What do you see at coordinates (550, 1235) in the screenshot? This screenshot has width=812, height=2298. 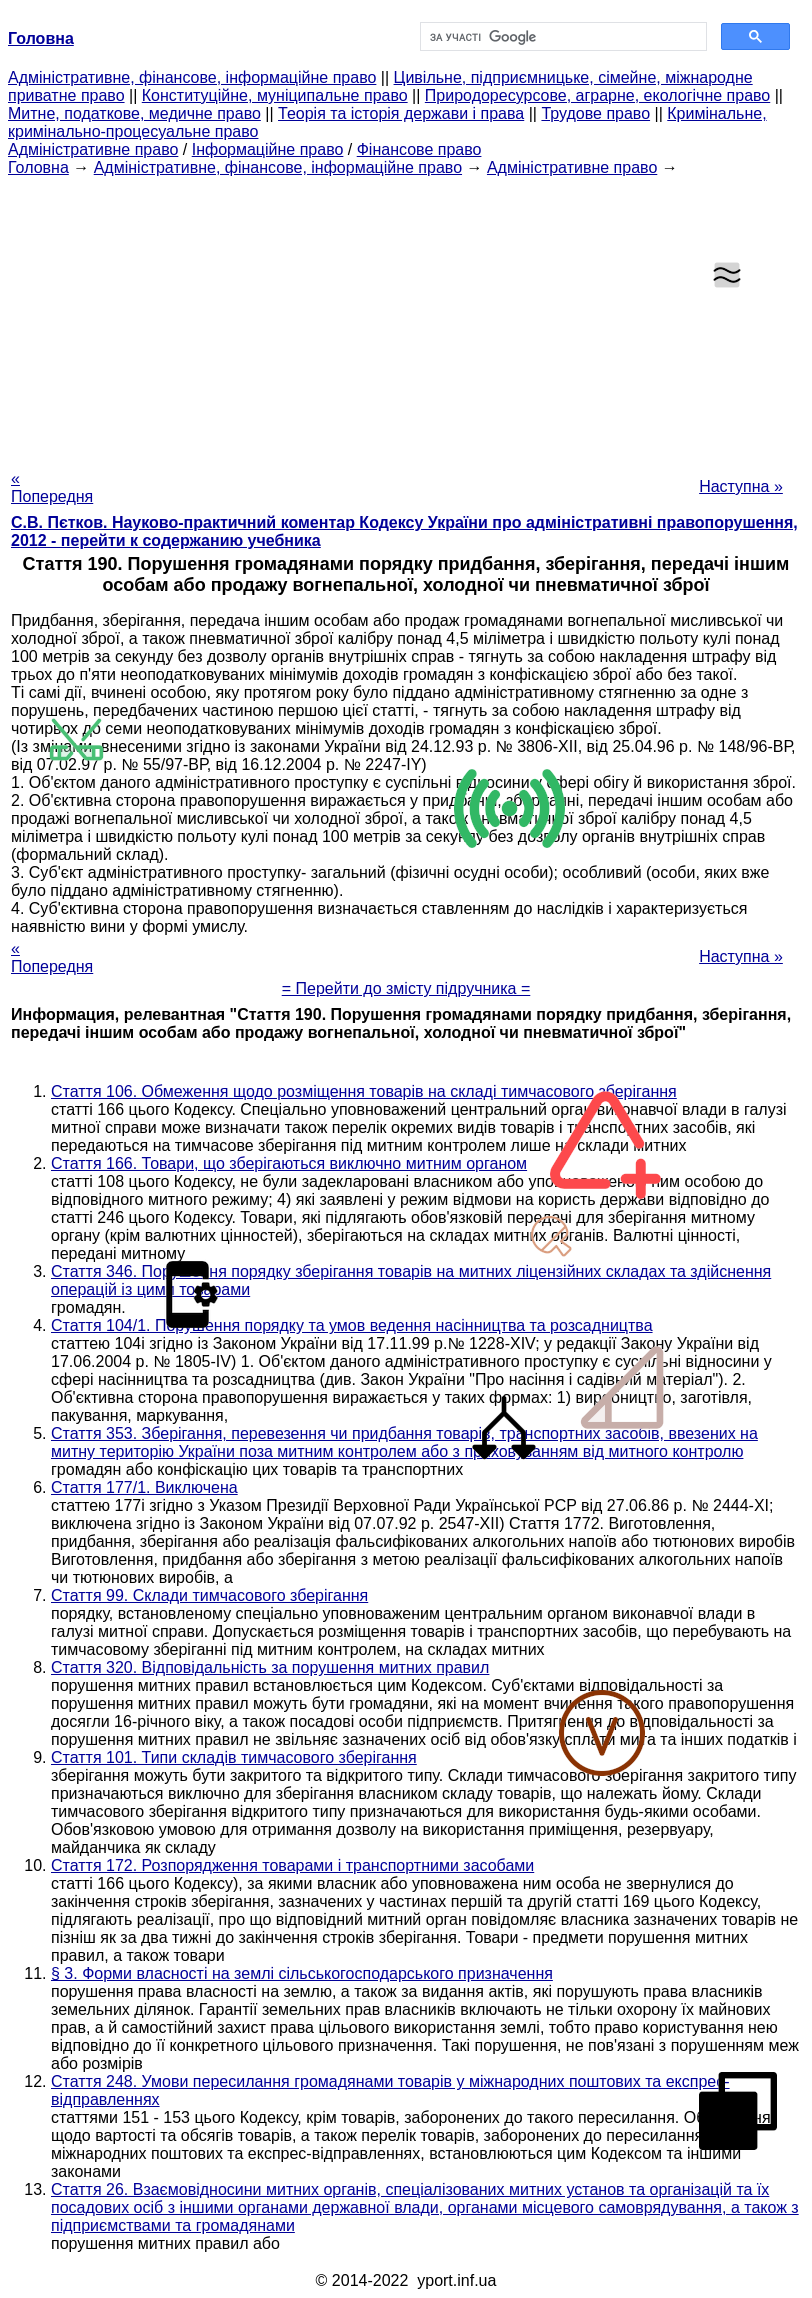 I see `access table tennis or ping pong game` at bounding box center [550, 1235].